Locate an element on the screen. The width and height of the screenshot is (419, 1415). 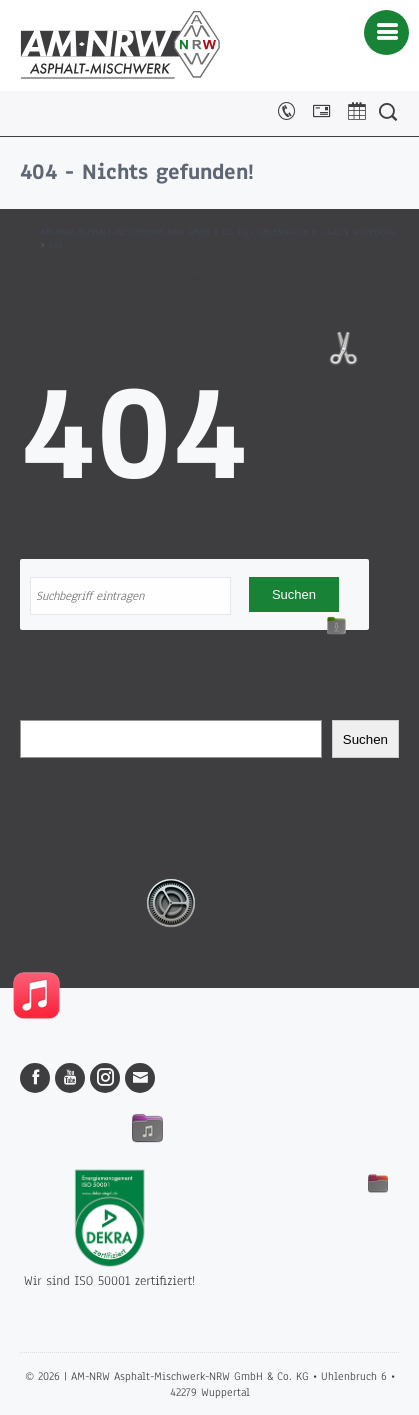
open your downloads folder is located at coordinates (336, 625).